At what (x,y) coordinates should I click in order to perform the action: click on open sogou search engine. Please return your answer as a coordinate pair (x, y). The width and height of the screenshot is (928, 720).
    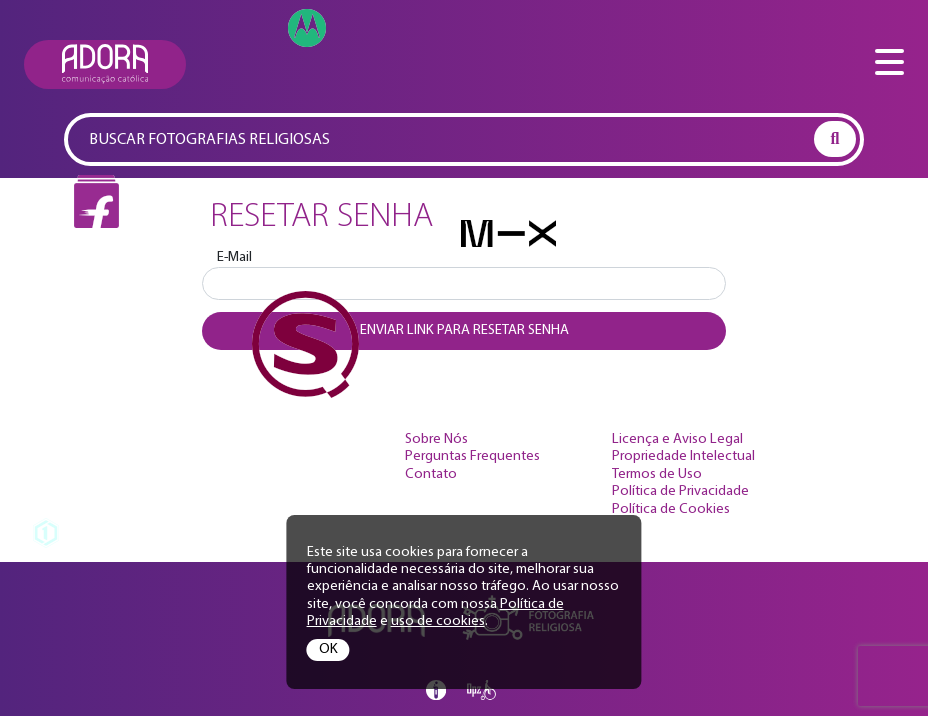
    Looking at the image, I should click on (305, 344).